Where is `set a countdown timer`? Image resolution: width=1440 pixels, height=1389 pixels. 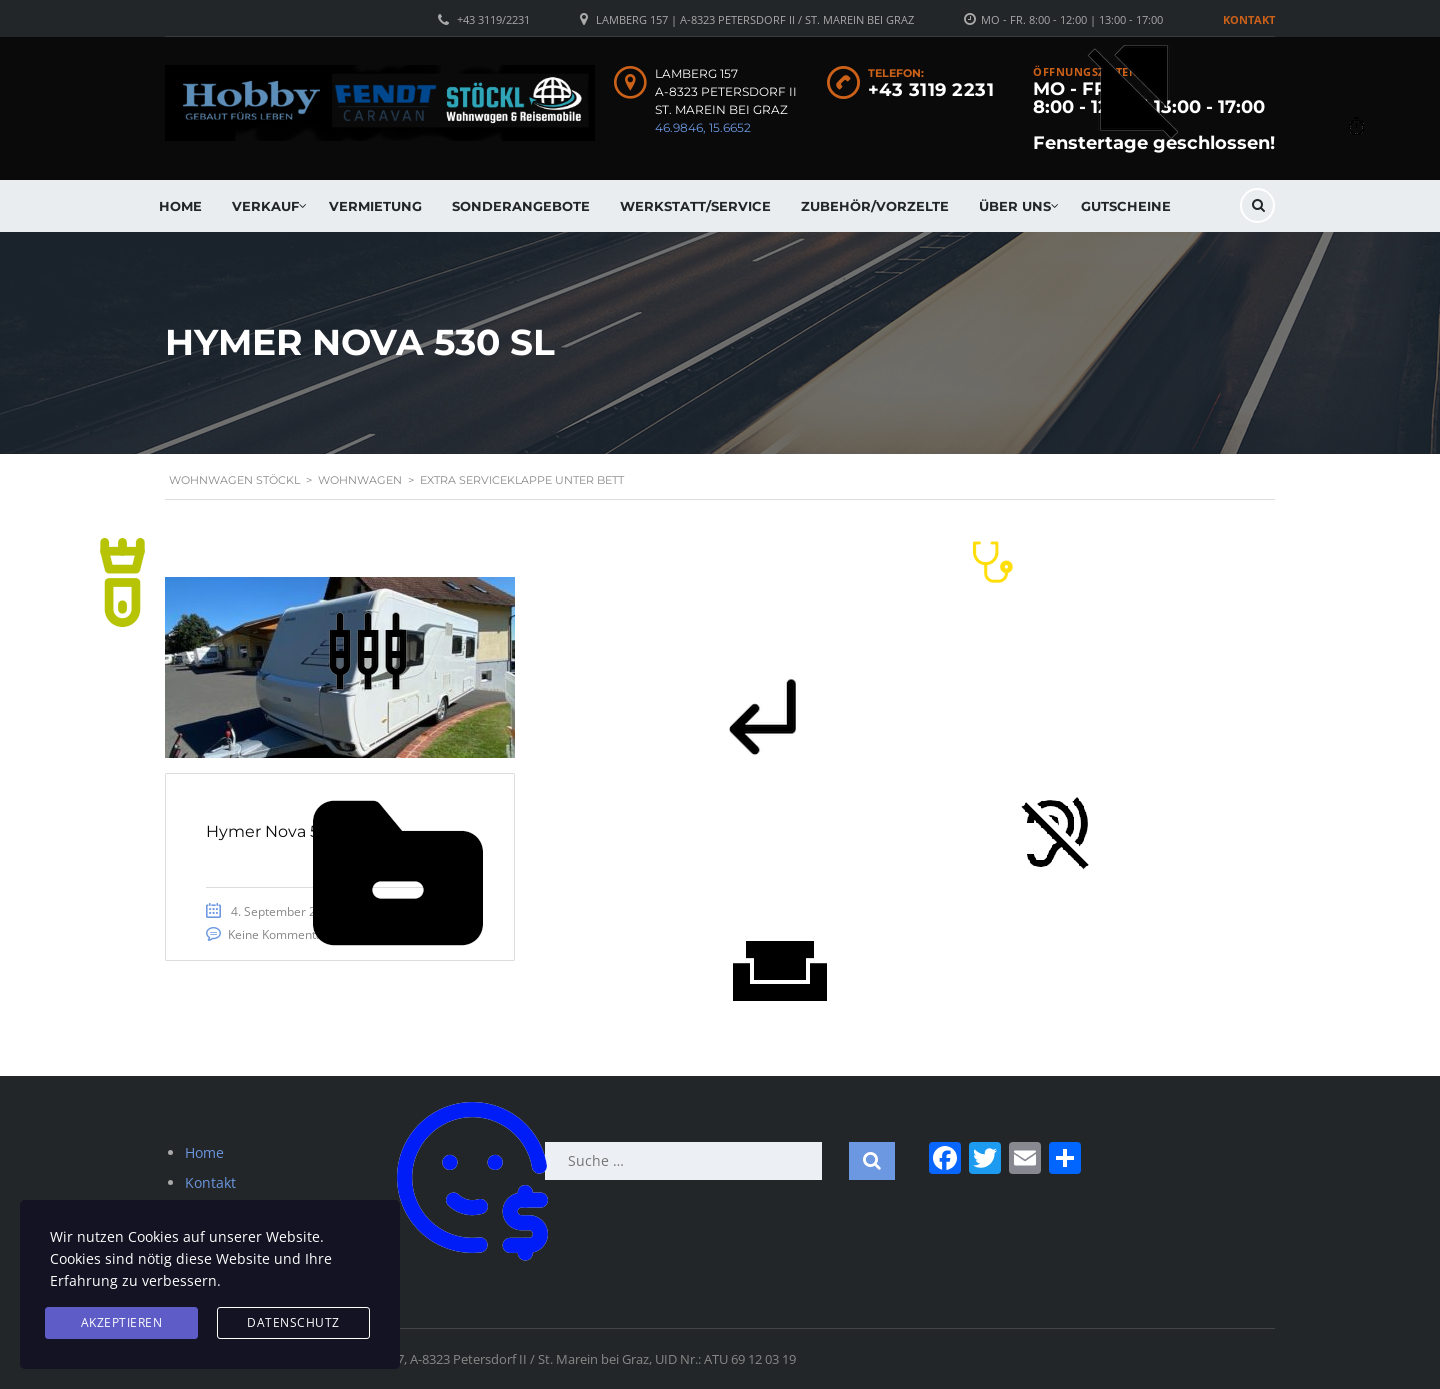 set a countdown timer is located at coordinates (1356, 126).